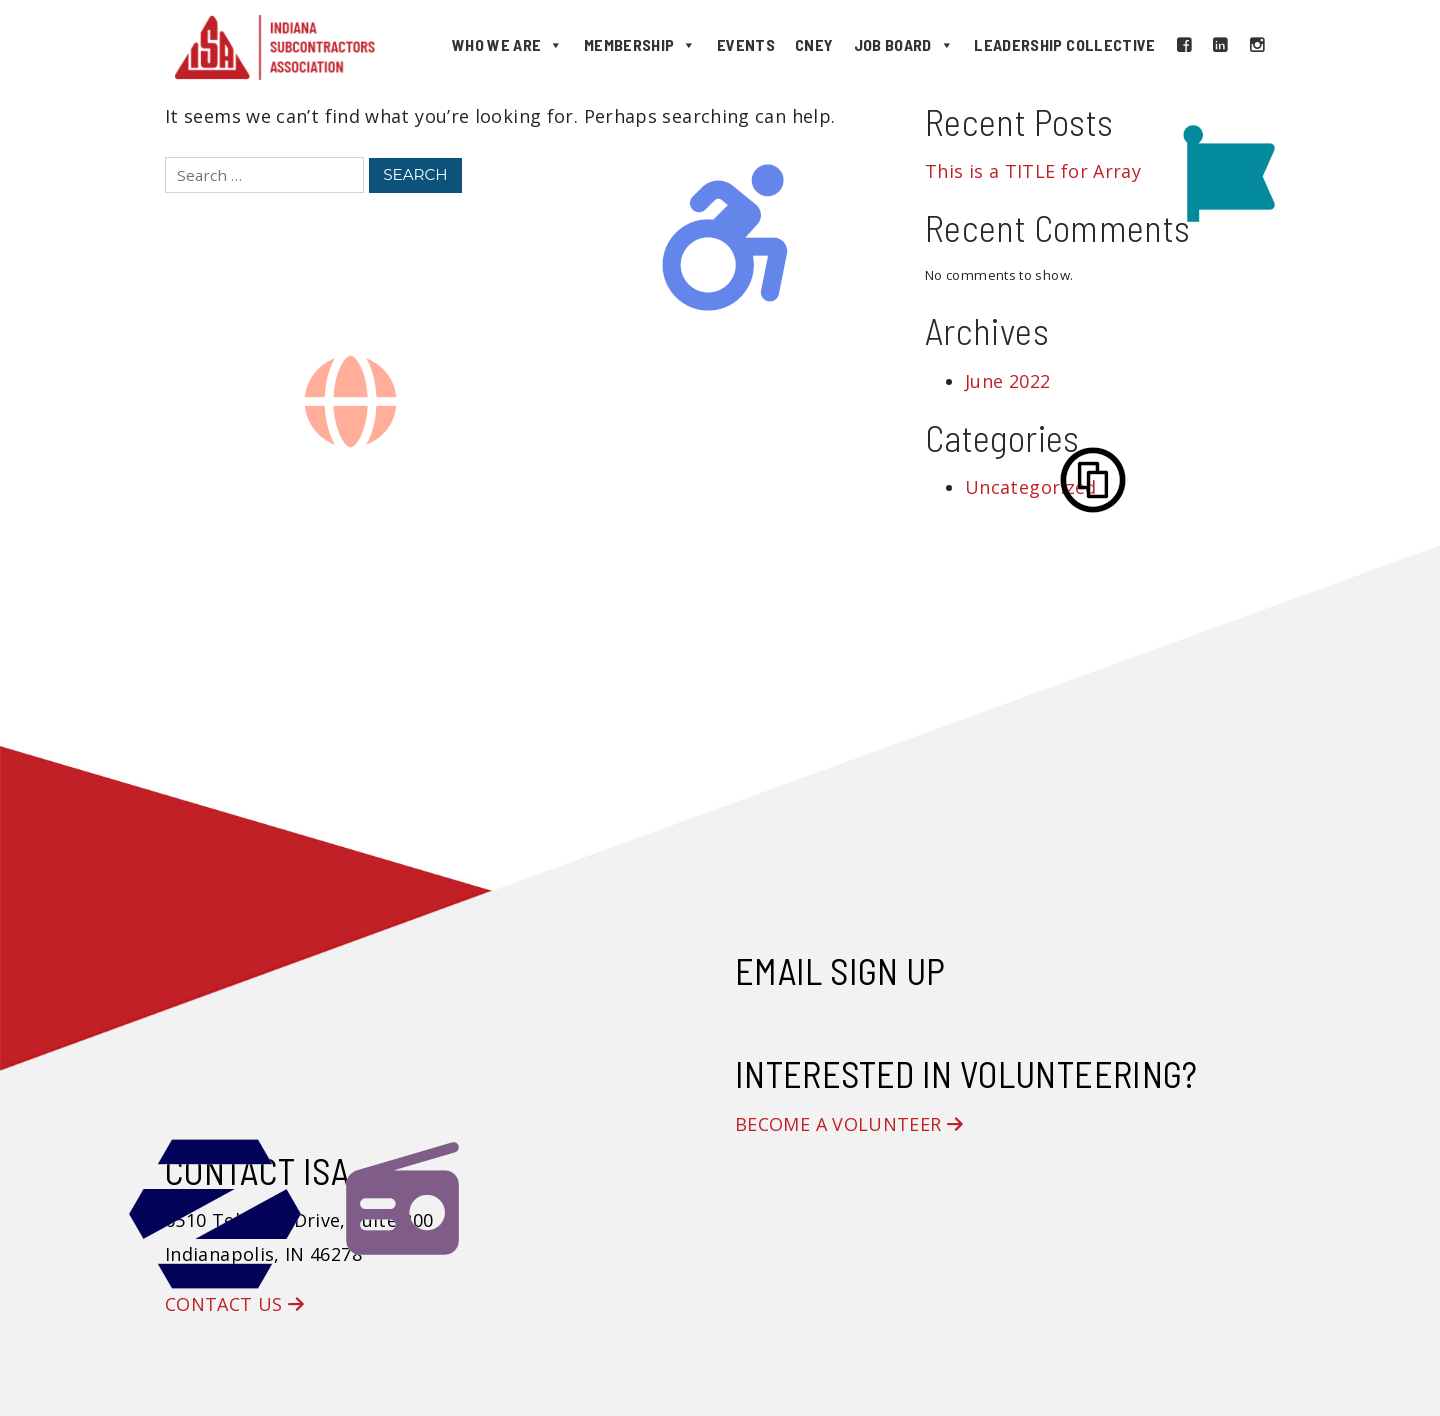  Describe the element at coordinates (350, 401) in the screenshot. I see `access global or international settings` at that location.